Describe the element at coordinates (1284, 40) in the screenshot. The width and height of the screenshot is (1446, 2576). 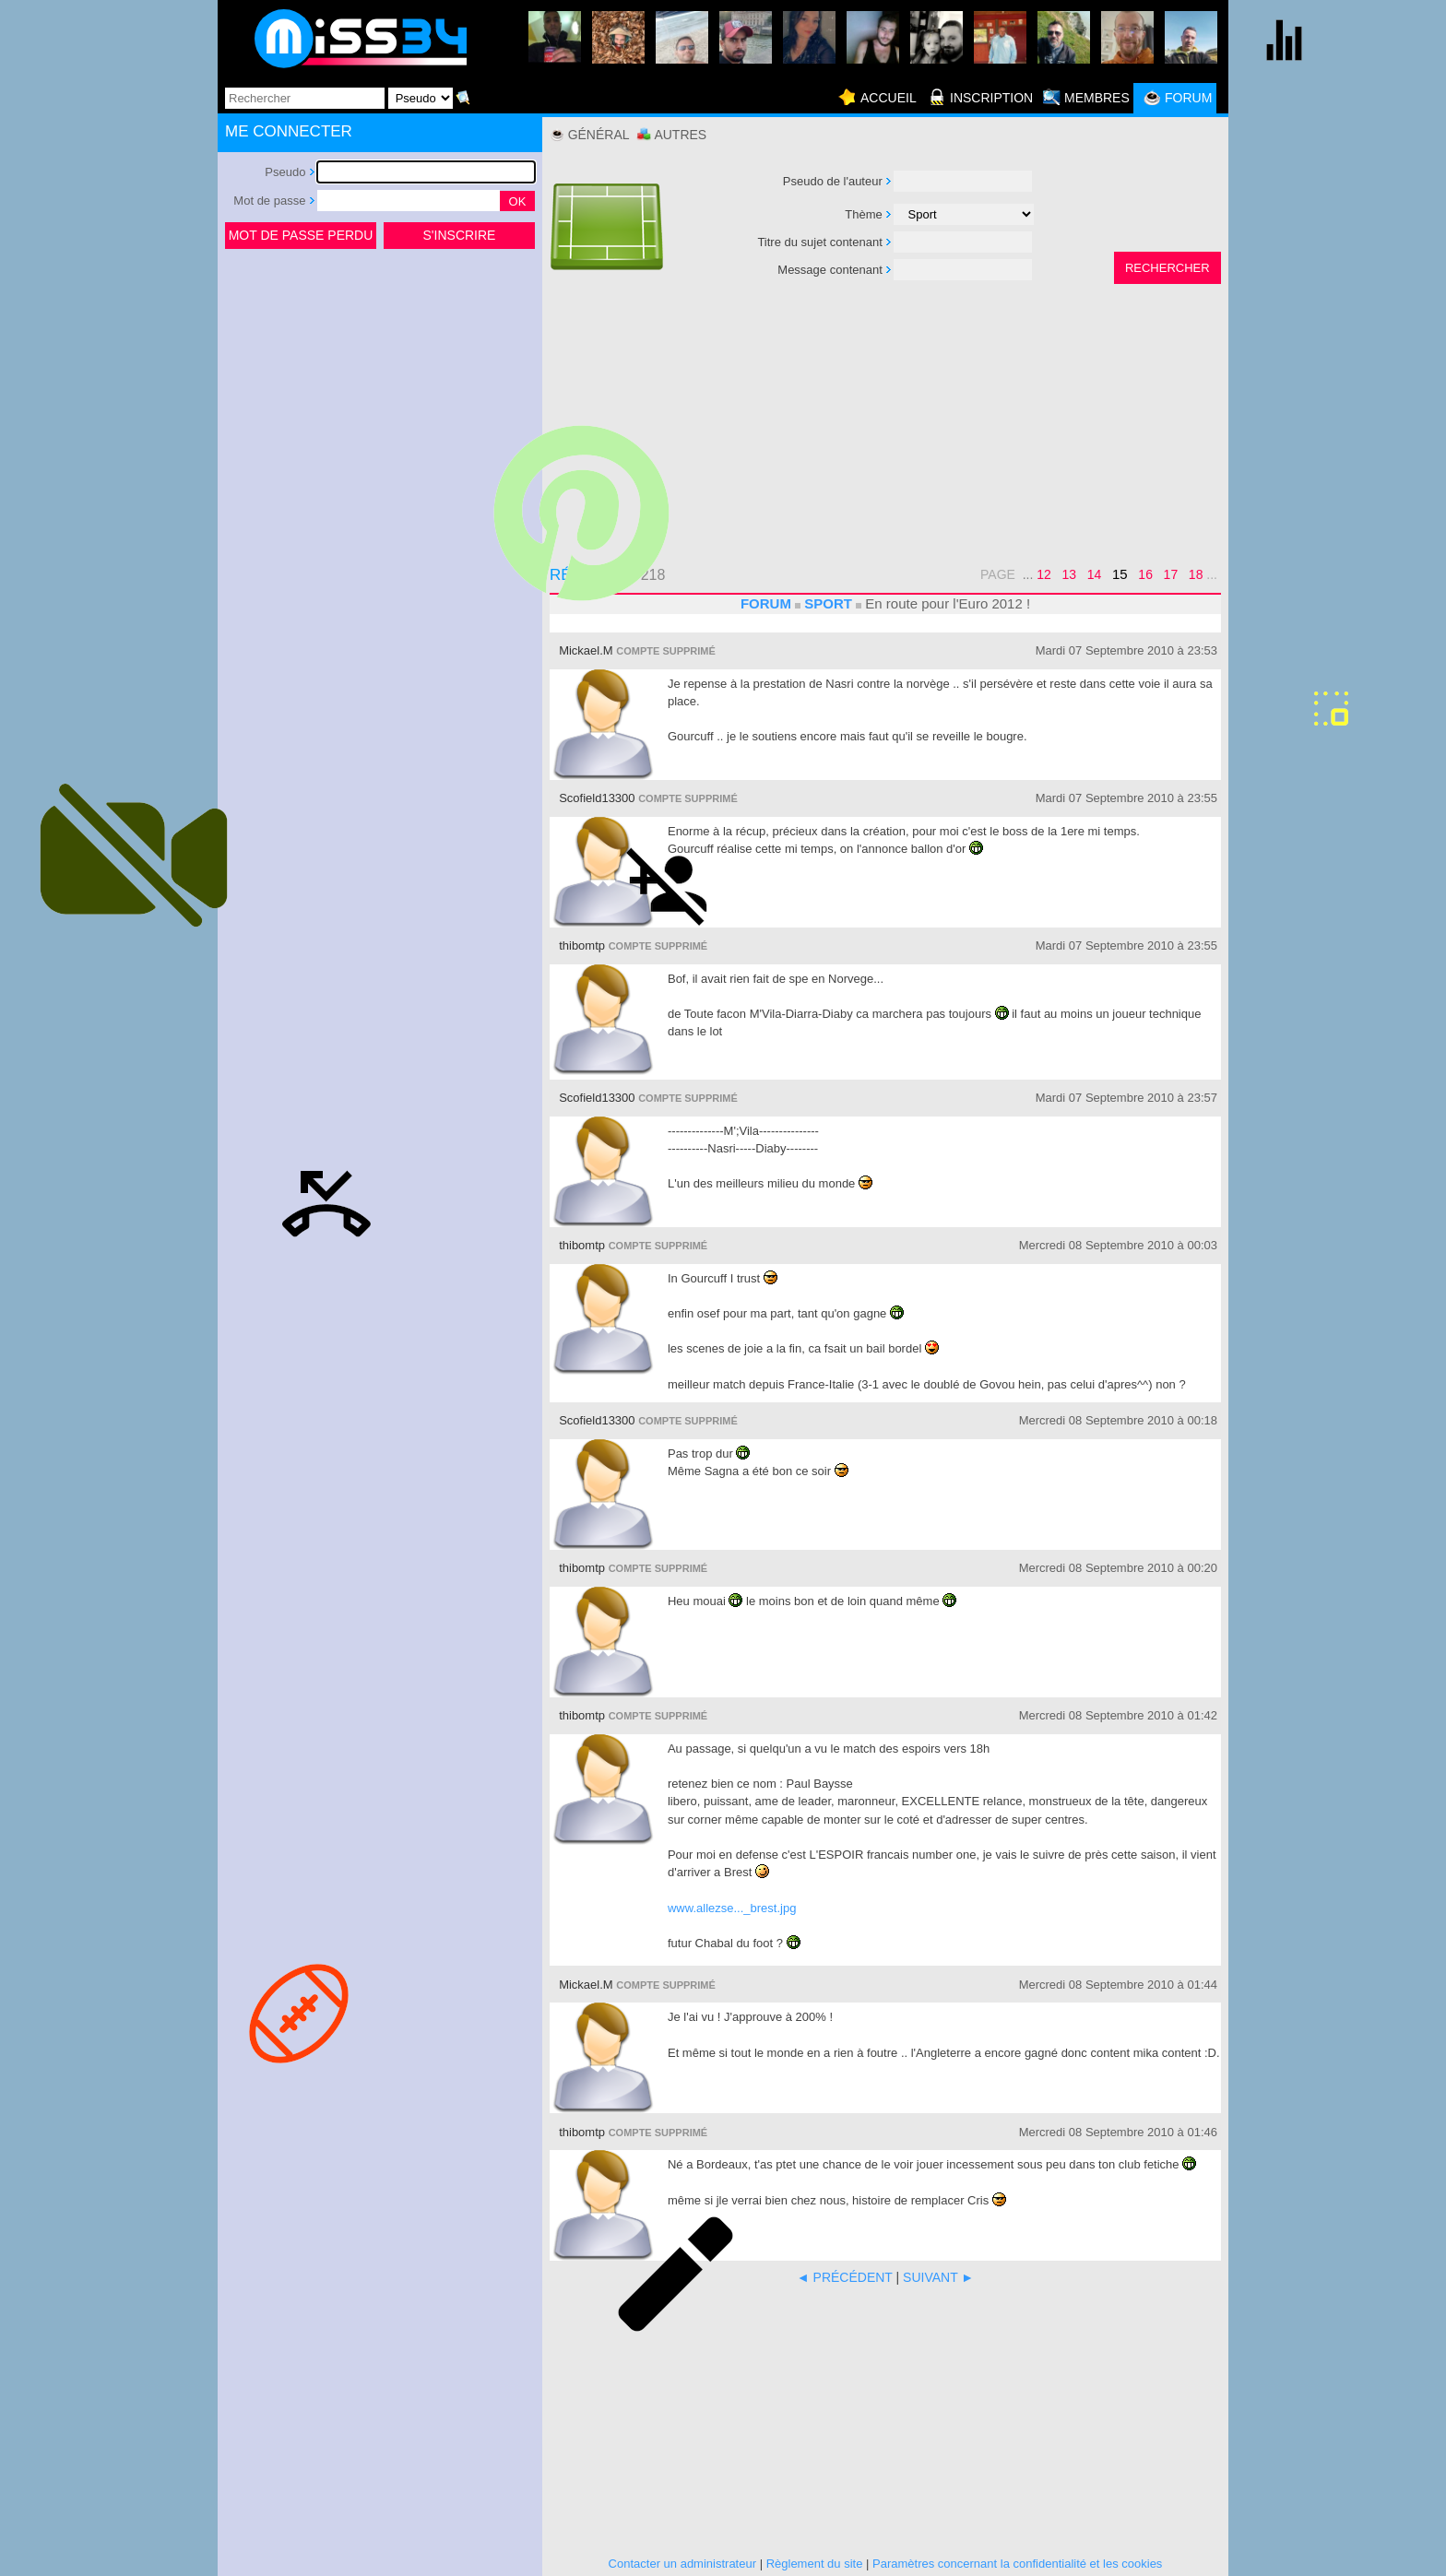
I see `view statistics and analytics` at that location.